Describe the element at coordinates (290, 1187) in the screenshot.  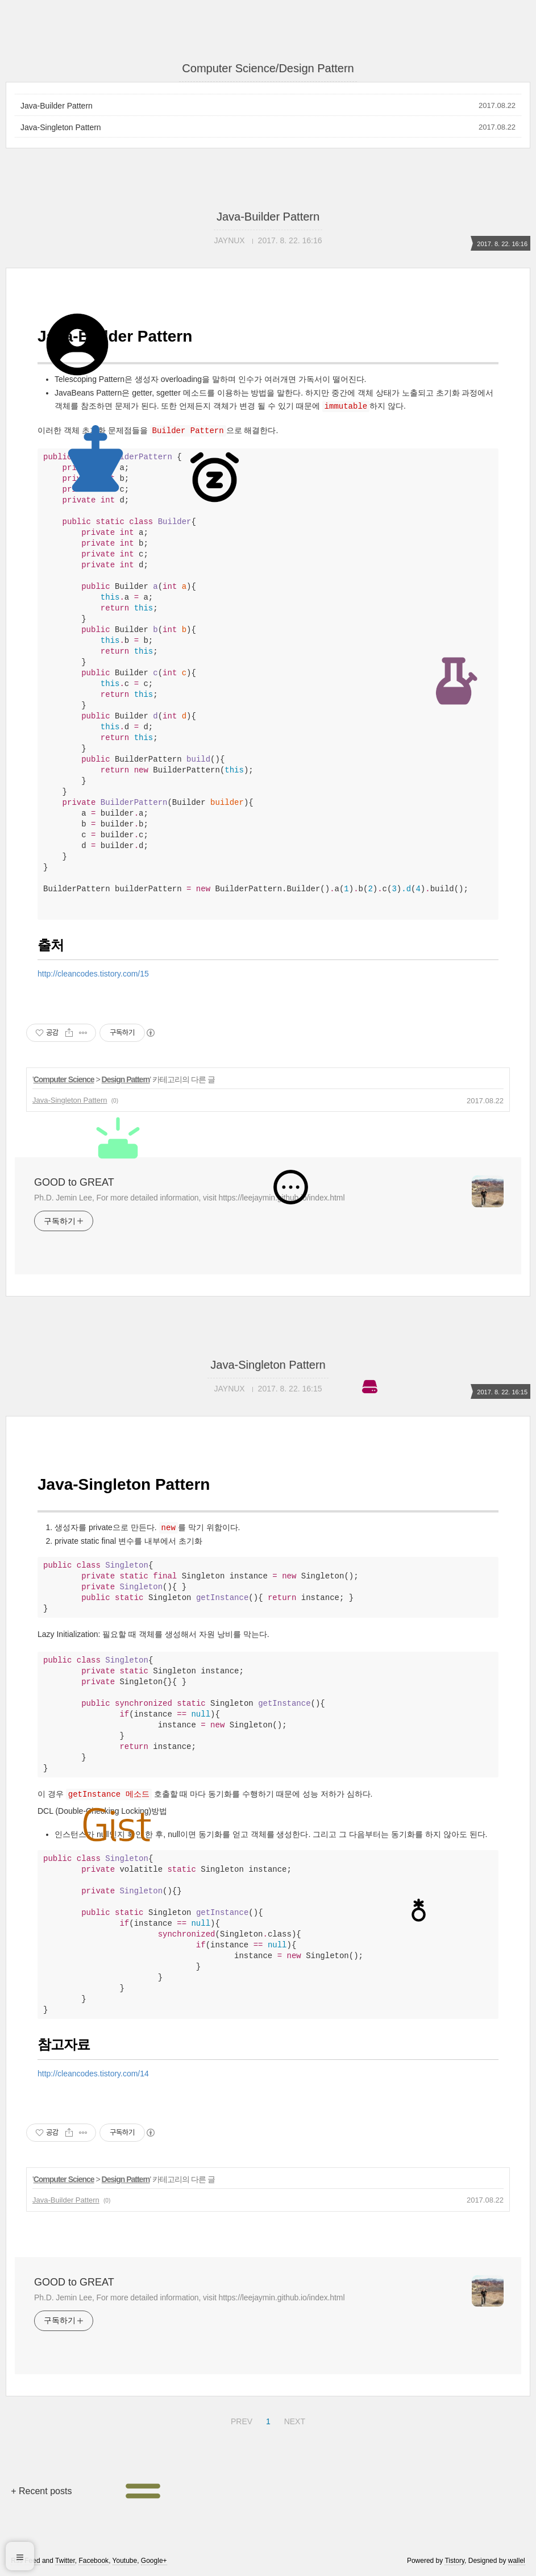
I see `open more options menu` at that location.